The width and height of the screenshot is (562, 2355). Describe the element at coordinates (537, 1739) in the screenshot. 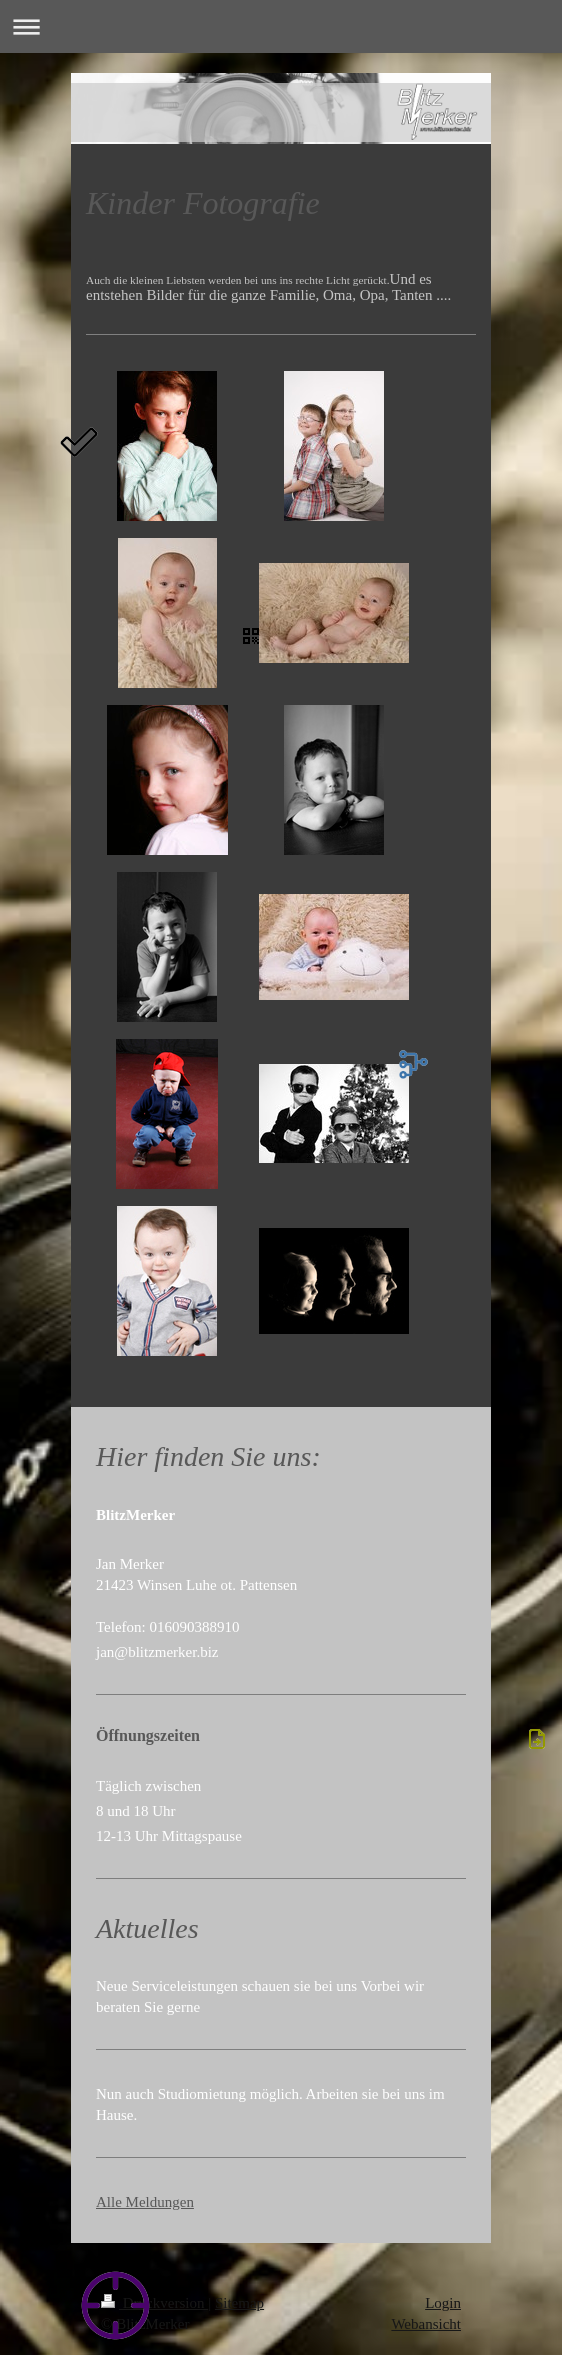

I see `export or send file` at that location.